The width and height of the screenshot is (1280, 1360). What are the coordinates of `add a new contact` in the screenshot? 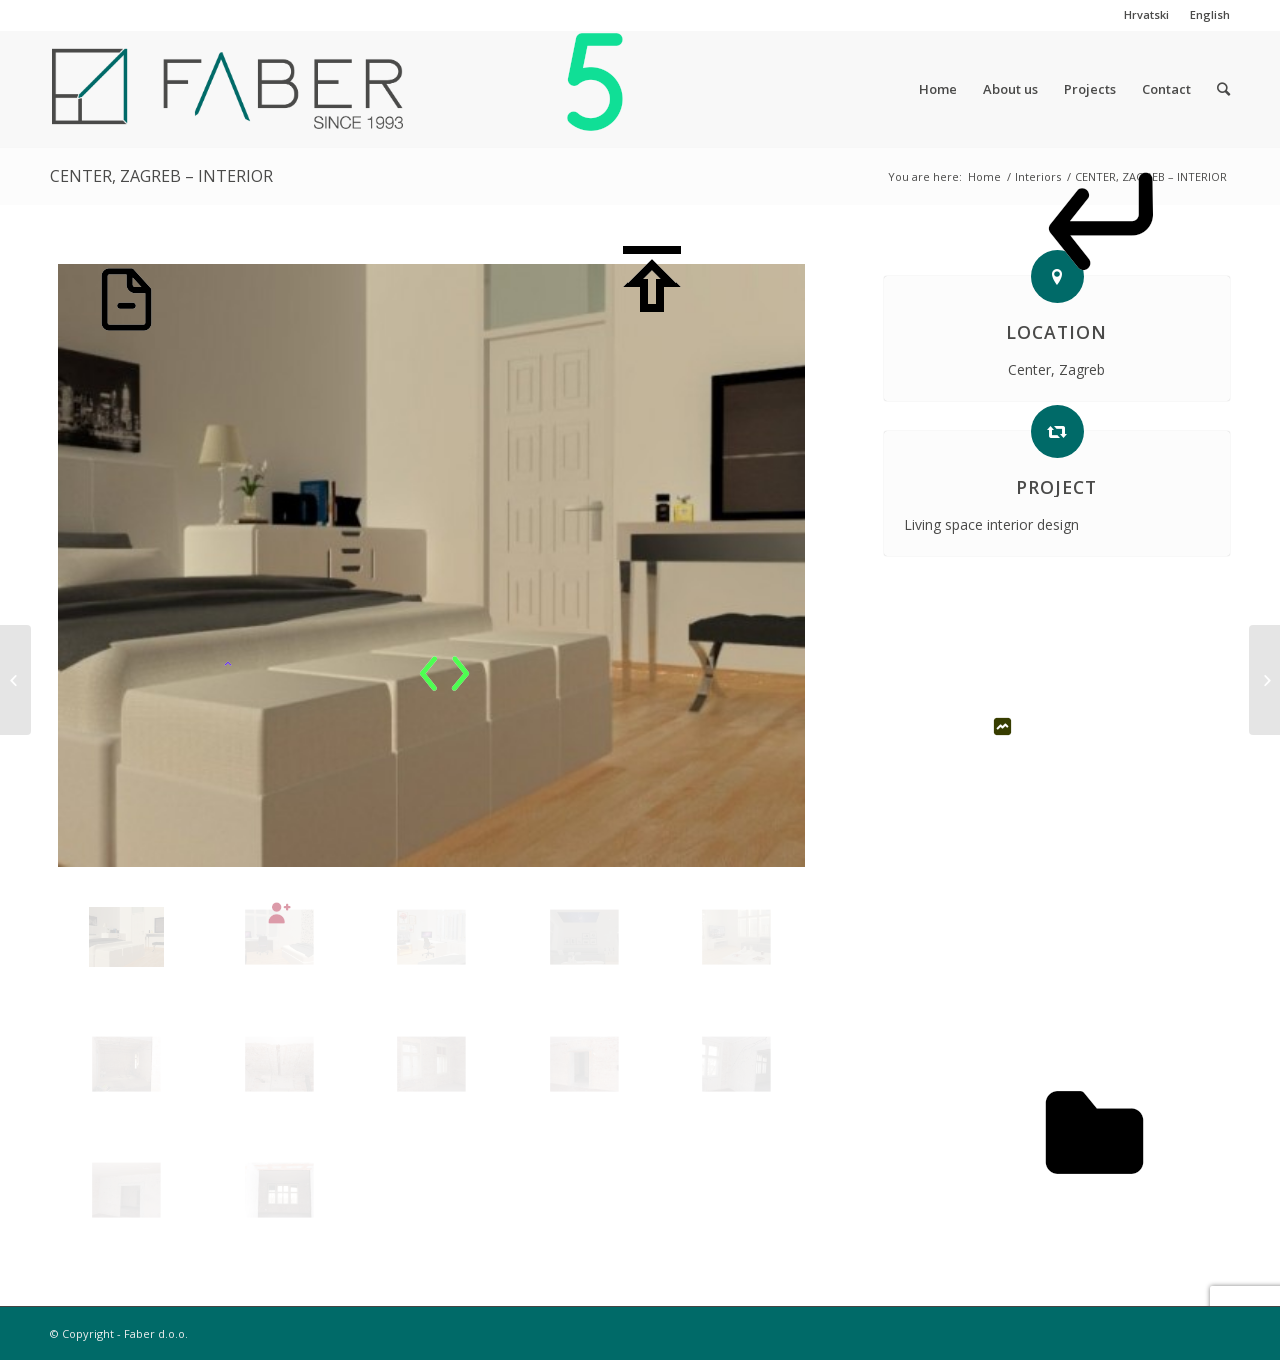 It's located at (279, 913).